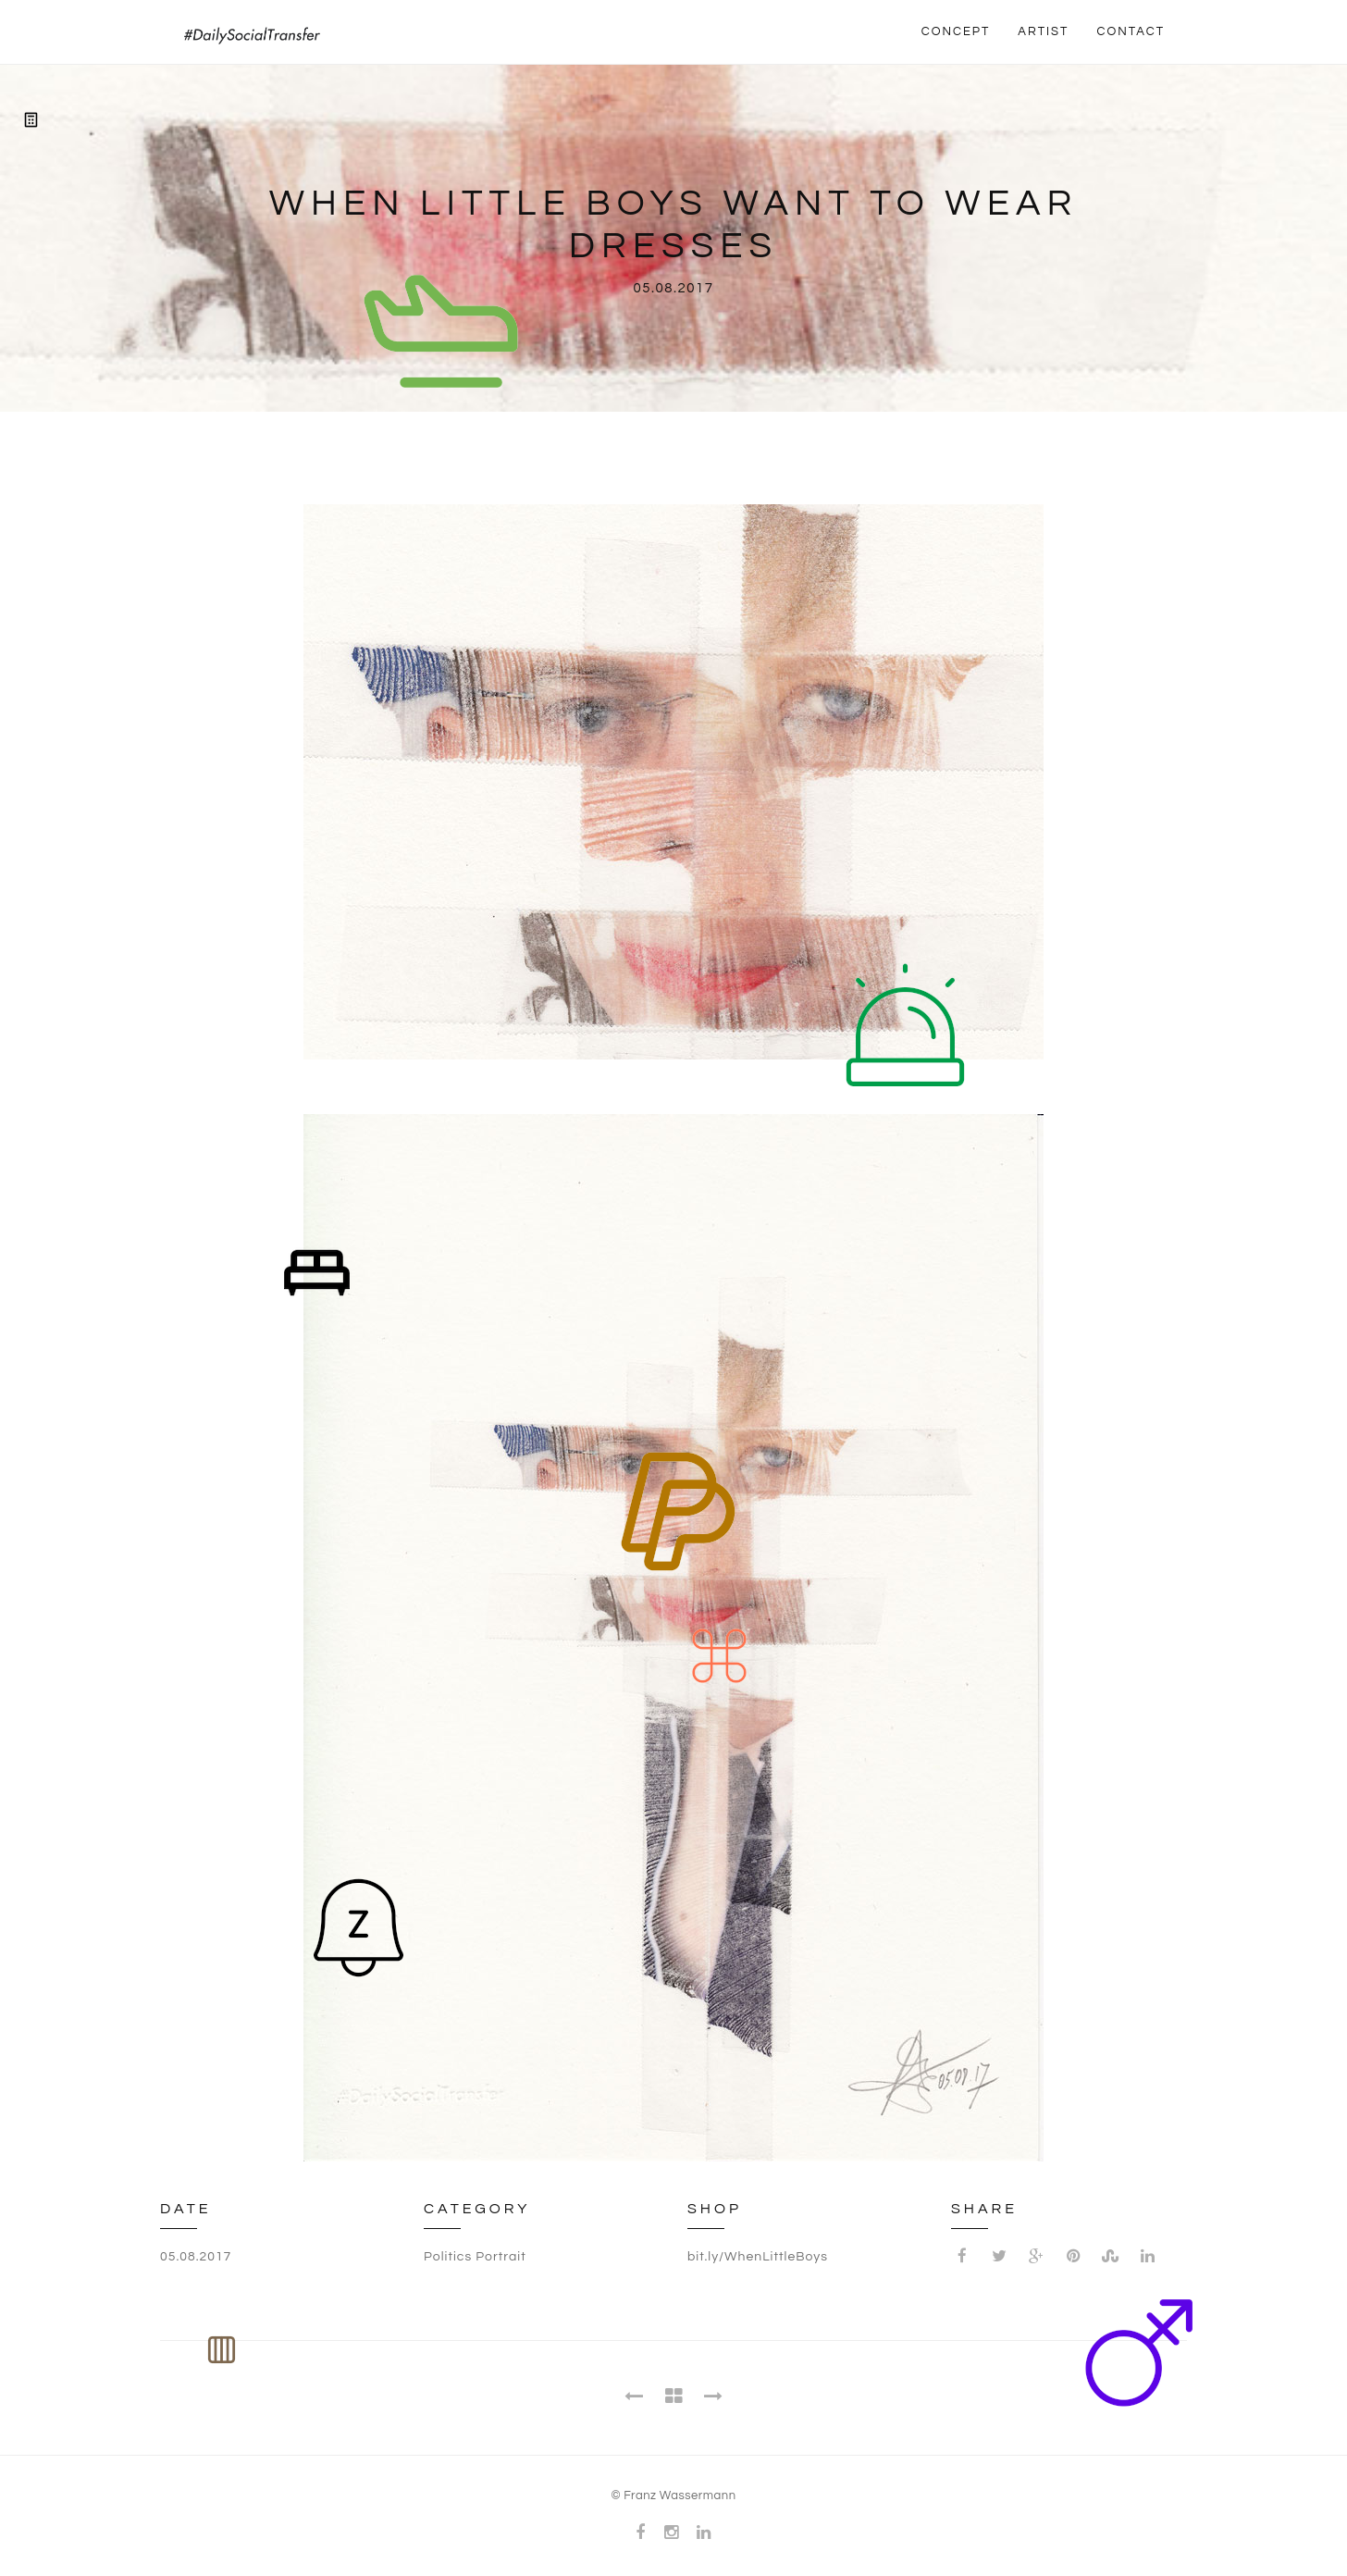  Describe the element at coordinates (358, 1927) in the screenshot. I see `enable sleep or snooze mode for notifications` at that location.